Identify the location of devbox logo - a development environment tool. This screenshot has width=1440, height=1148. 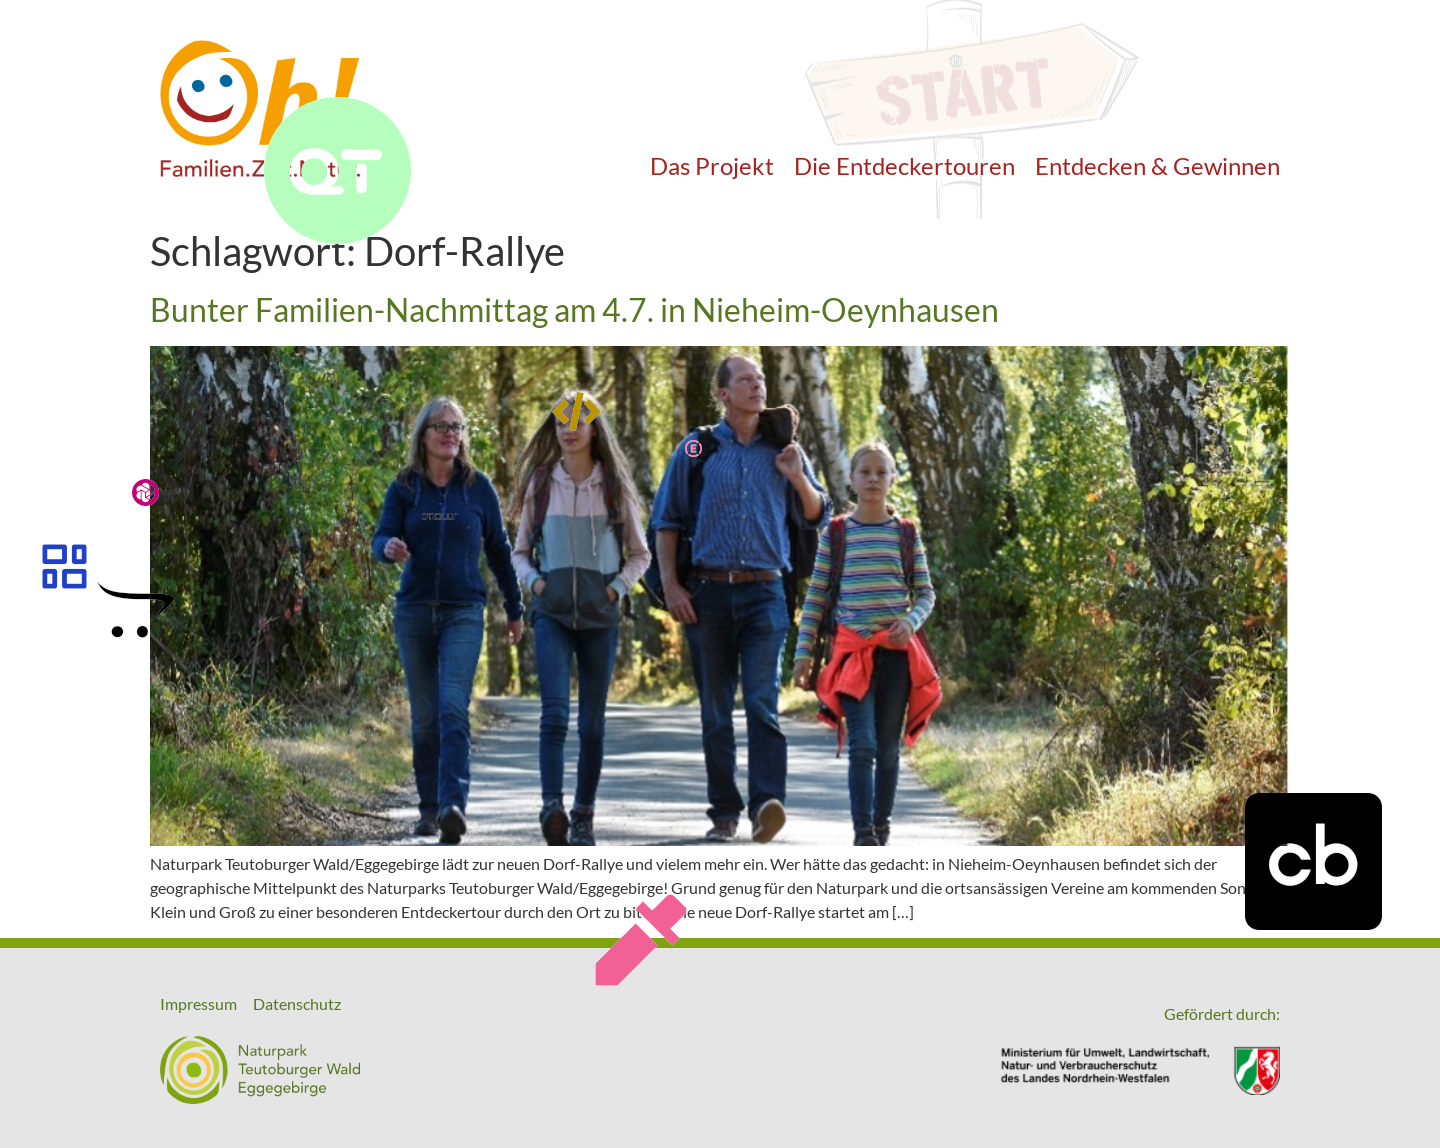
(576, 411).